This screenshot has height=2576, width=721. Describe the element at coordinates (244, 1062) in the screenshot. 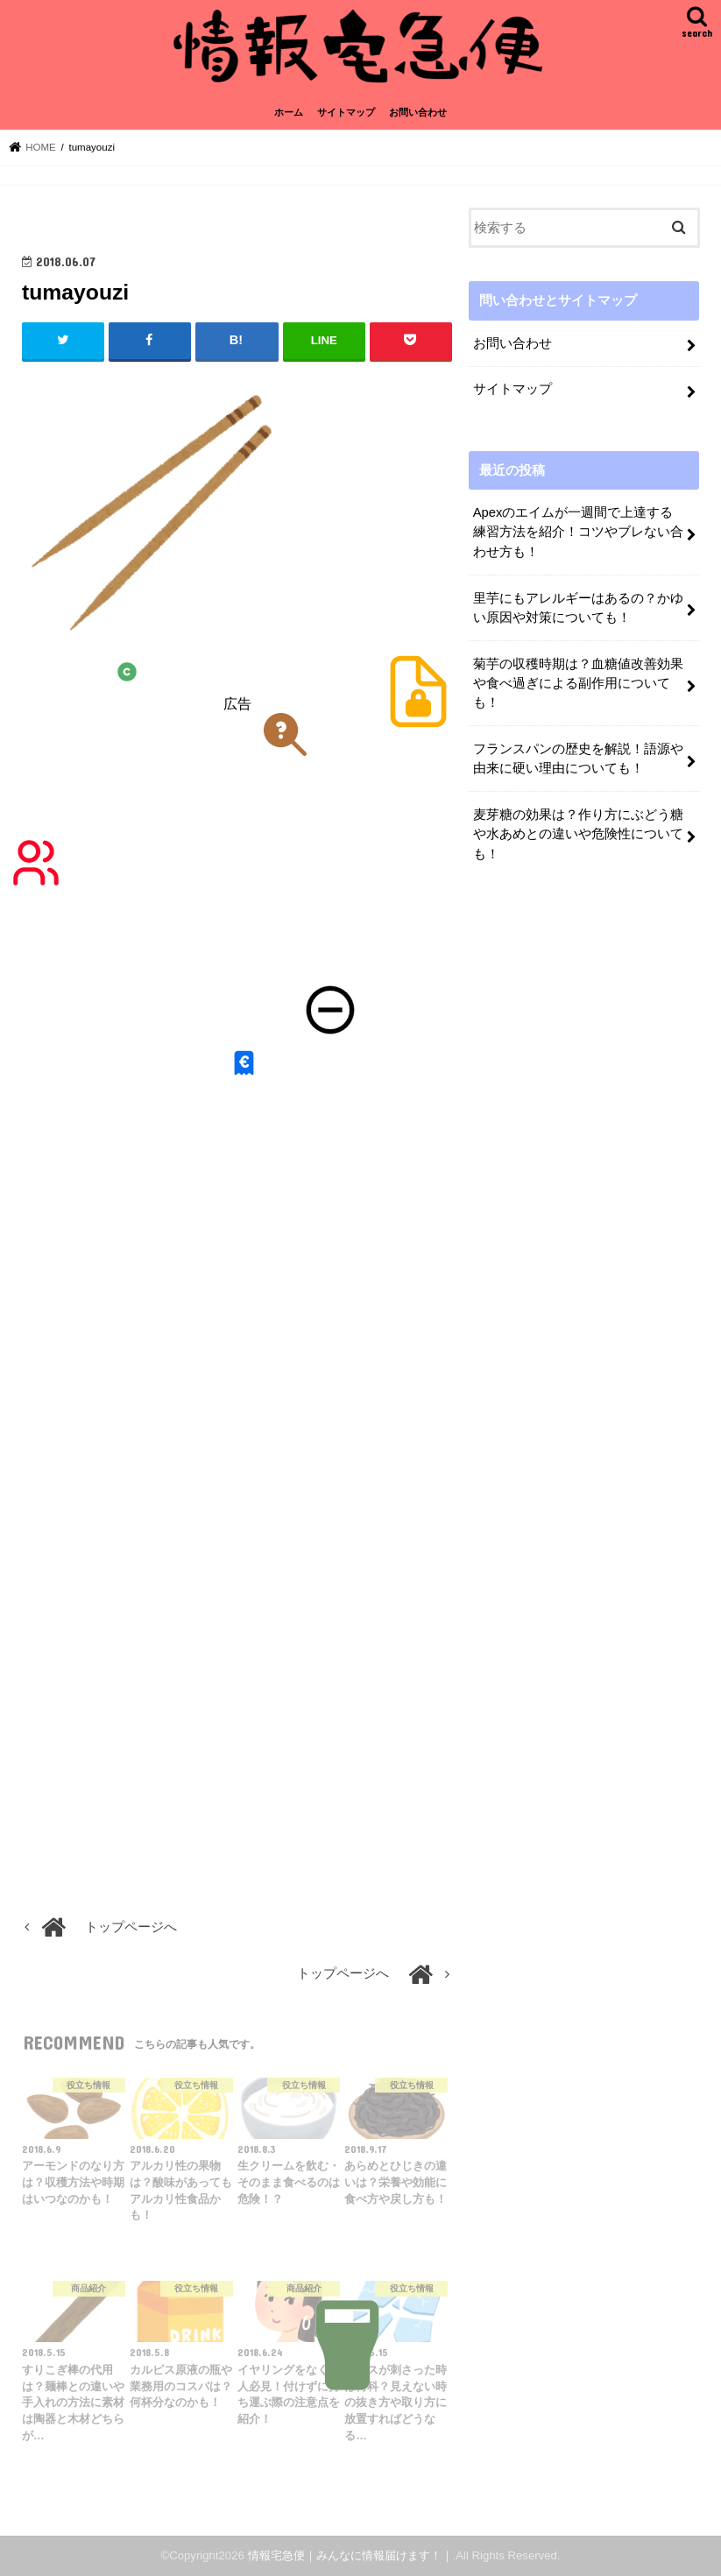

I see `view euro payment receipt` at that location.